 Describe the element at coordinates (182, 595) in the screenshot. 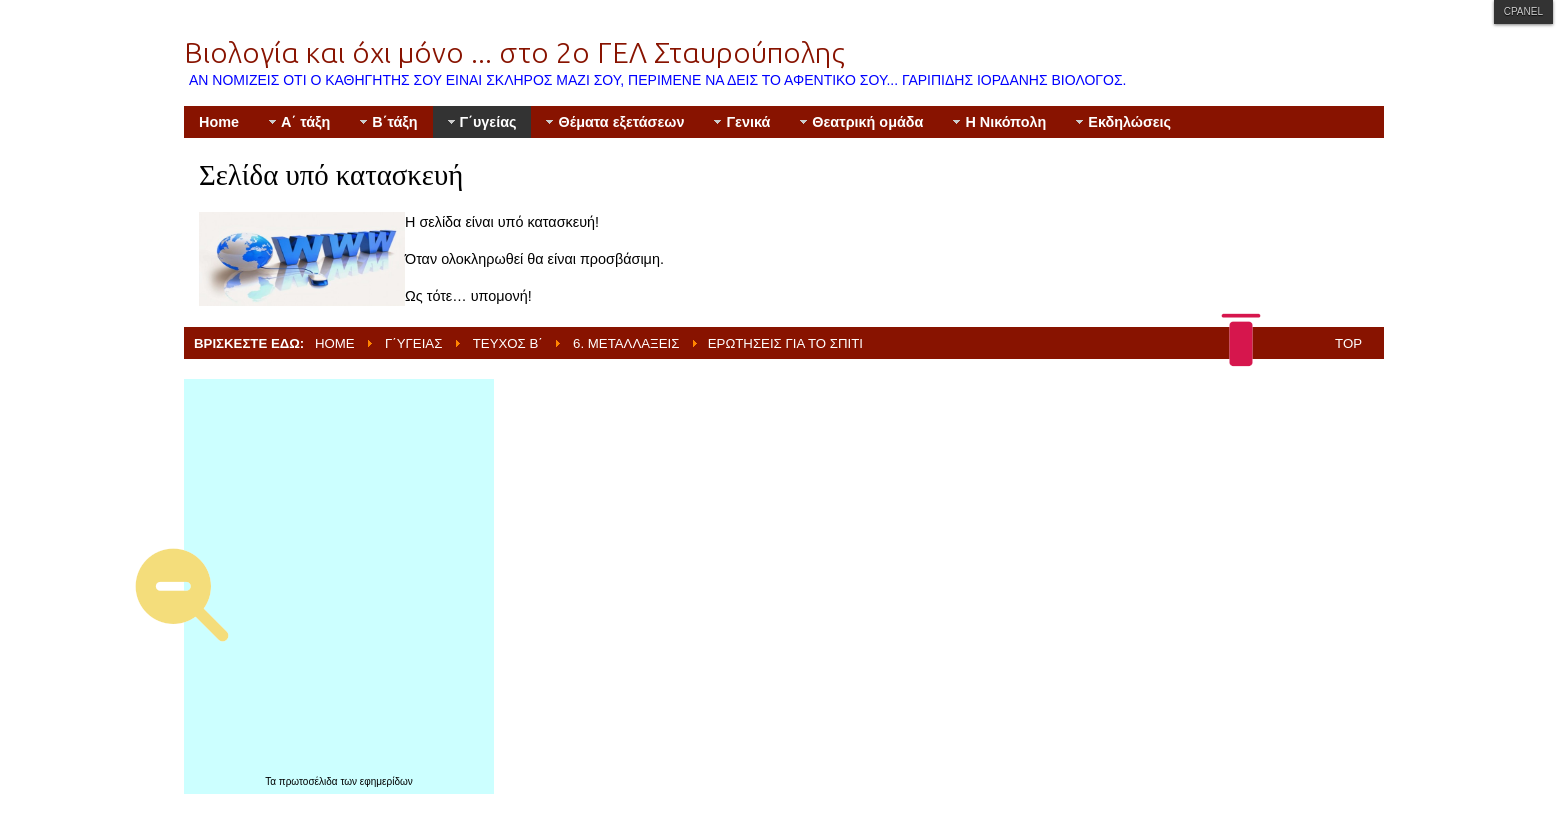

I see `zoom out` at that location.